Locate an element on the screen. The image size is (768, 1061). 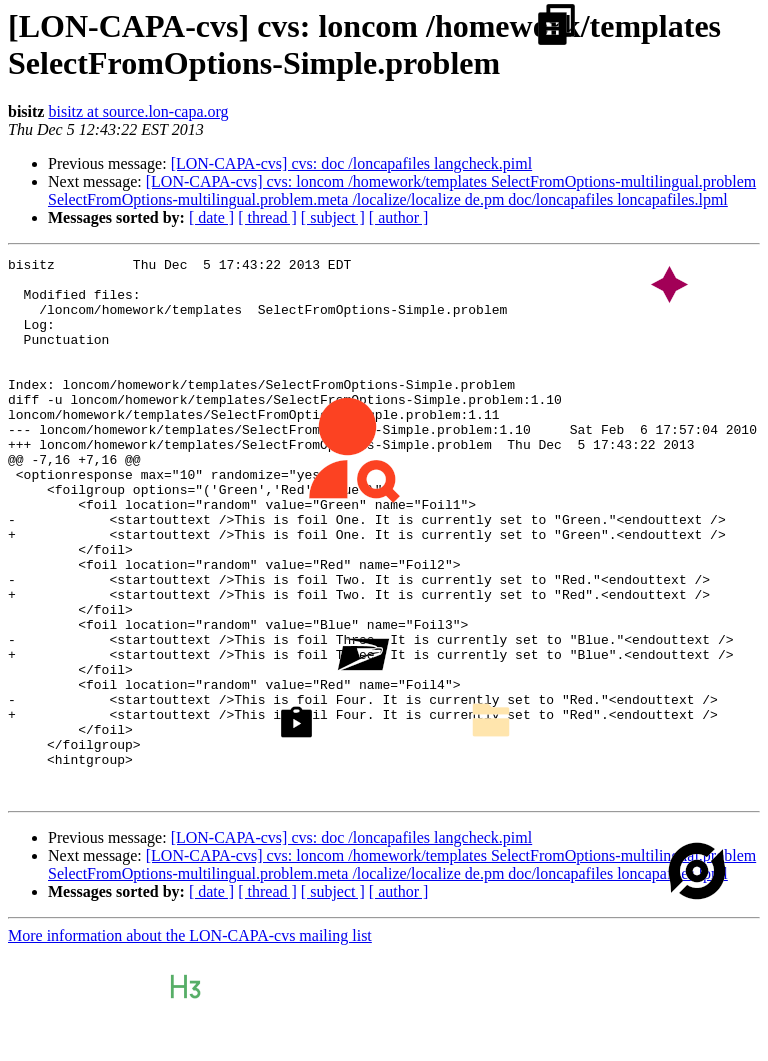
start a presentation or slideshow is located at coordinates (296, 723).